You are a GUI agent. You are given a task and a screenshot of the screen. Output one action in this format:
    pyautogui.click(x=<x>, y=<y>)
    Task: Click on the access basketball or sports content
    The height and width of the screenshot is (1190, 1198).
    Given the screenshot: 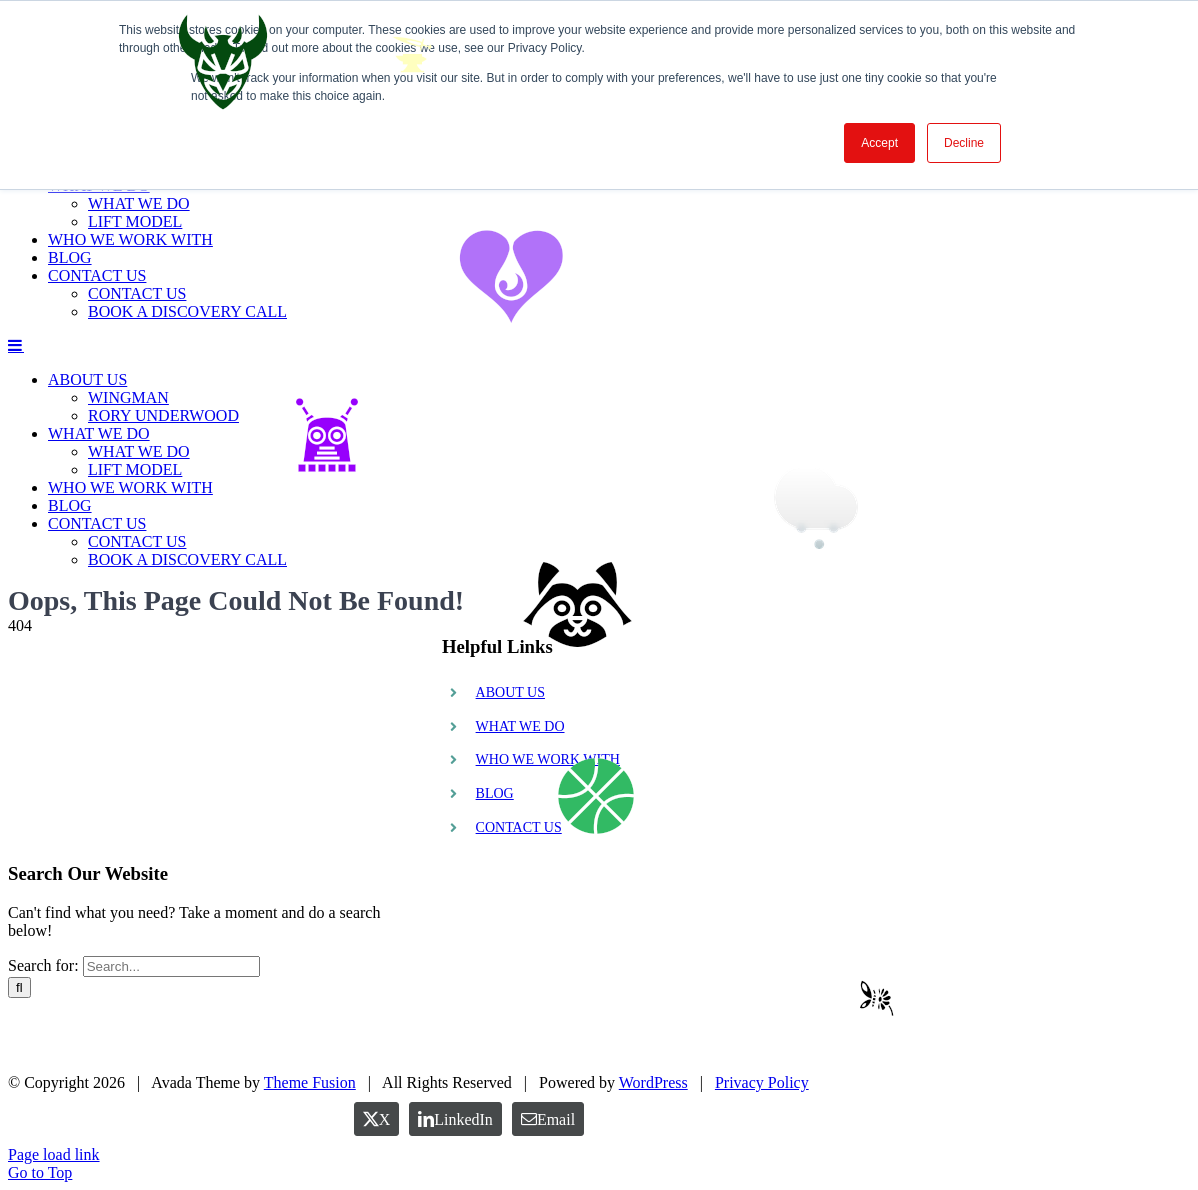 What is the action you would take?
    pyautogui.click(x=596, y=796)
    